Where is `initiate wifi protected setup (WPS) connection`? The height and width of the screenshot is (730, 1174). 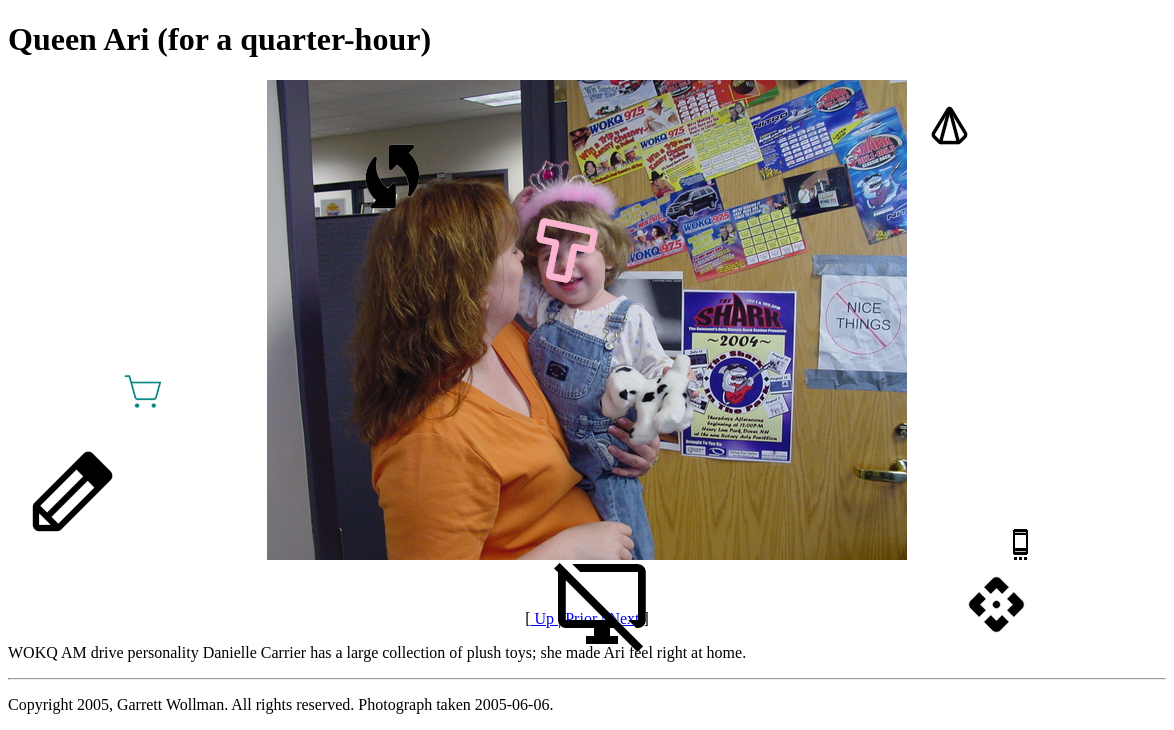 initiate wifi protected setup (WPS) connection is located at coordinates (392, 176).